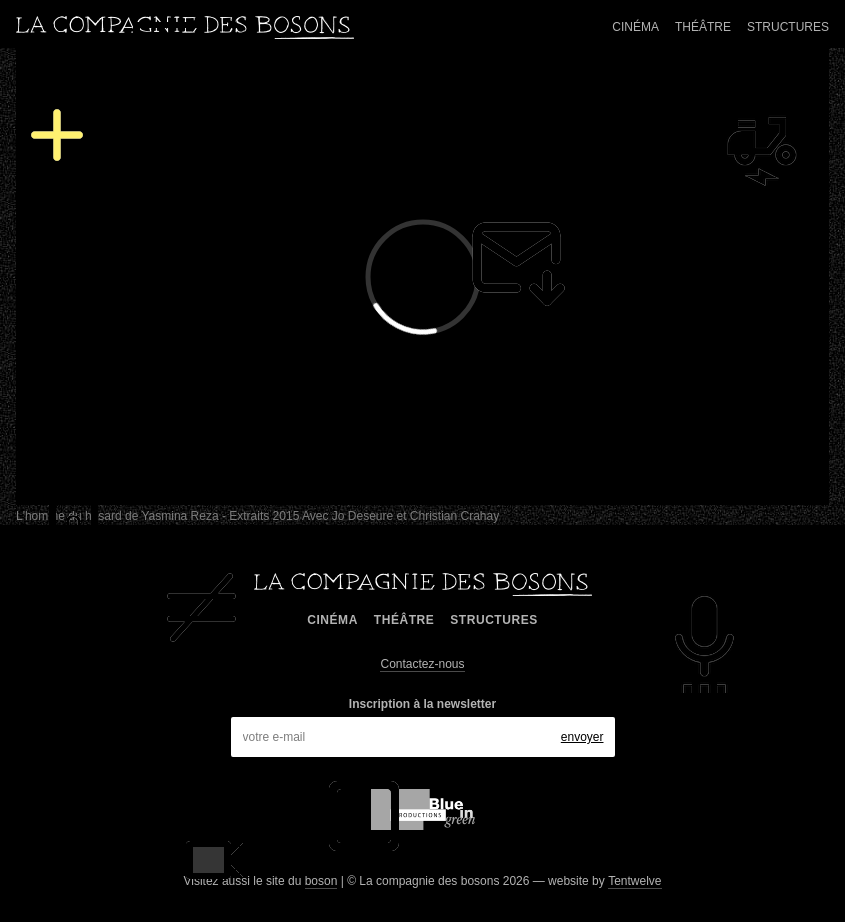  What do you see at coordinates (762, 148) in the screenshot?
I see `select electric moped as transportation mode` at bounding box center [762, 148].